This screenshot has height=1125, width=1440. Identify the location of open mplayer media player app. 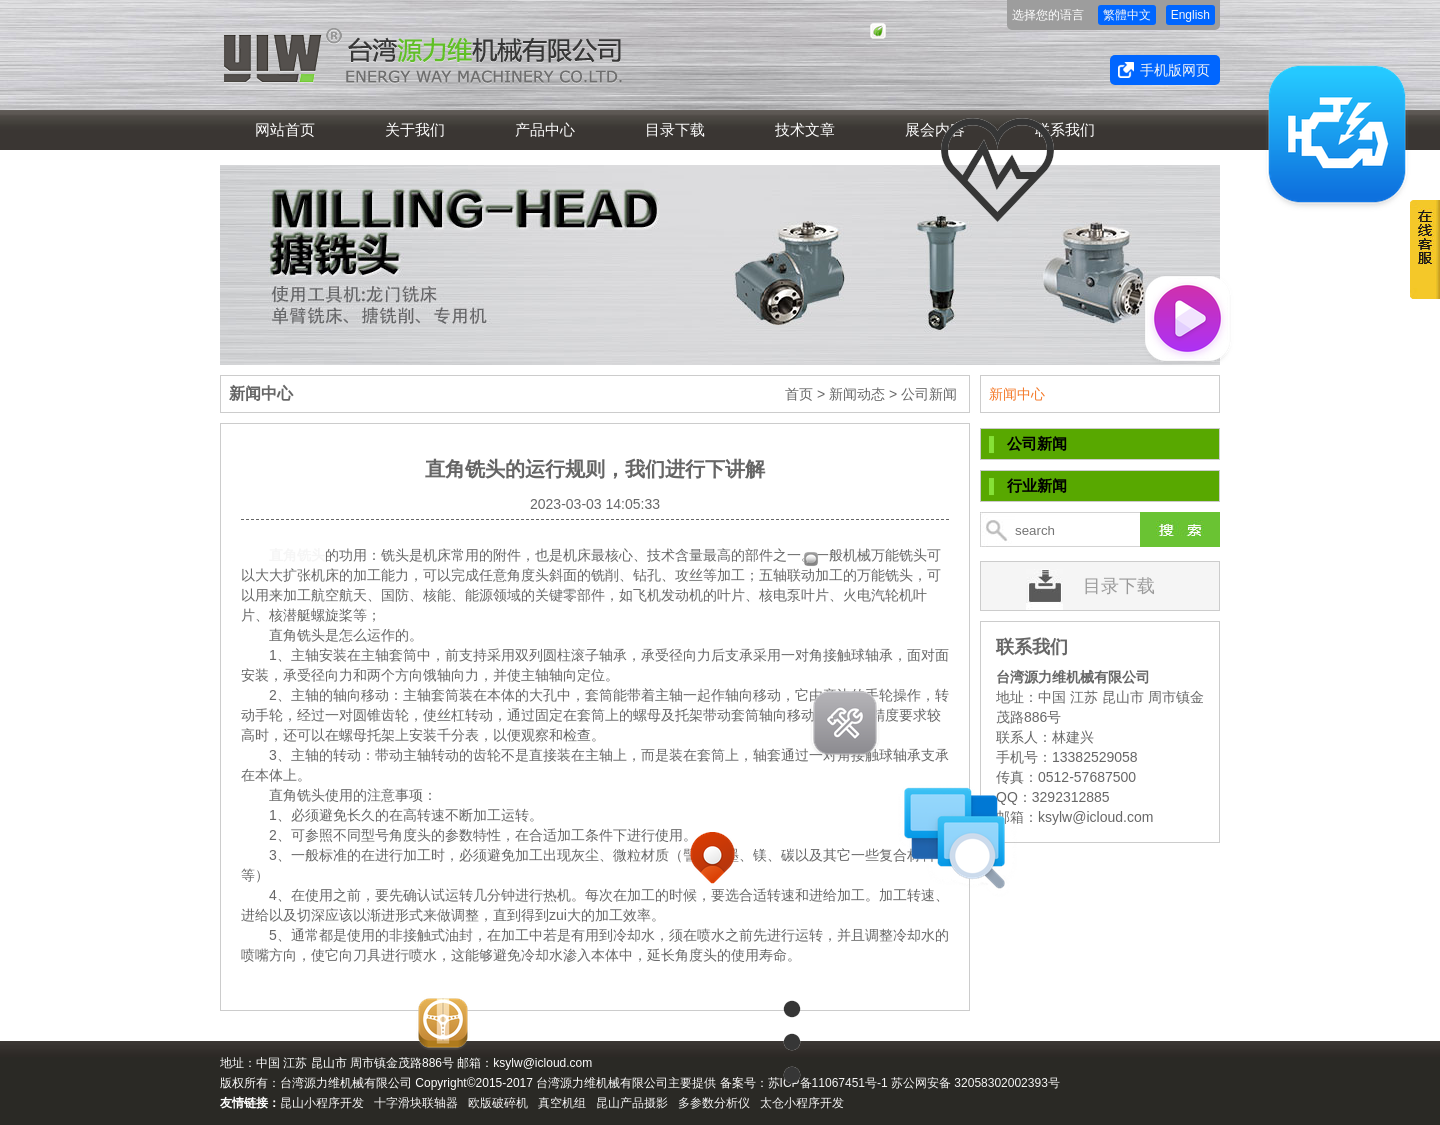
(1187, 318).